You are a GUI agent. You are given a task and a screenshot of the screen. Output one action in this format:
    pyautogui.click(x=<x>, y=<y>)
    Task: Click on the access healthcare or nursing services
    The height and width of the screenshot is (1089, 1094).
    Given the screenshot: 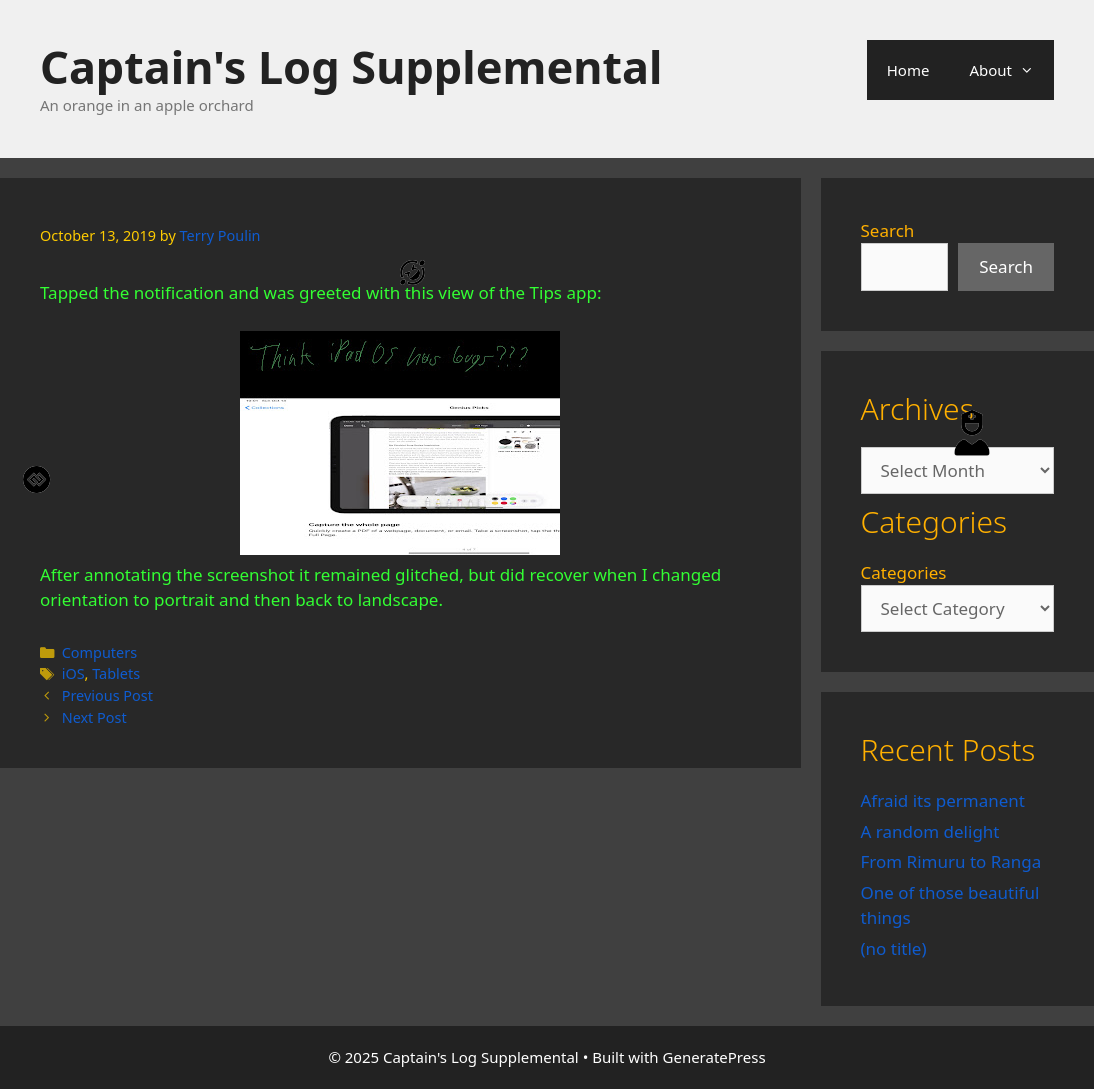 What is the action you would take?
    pyautogui.click(x=972, y=434)
    